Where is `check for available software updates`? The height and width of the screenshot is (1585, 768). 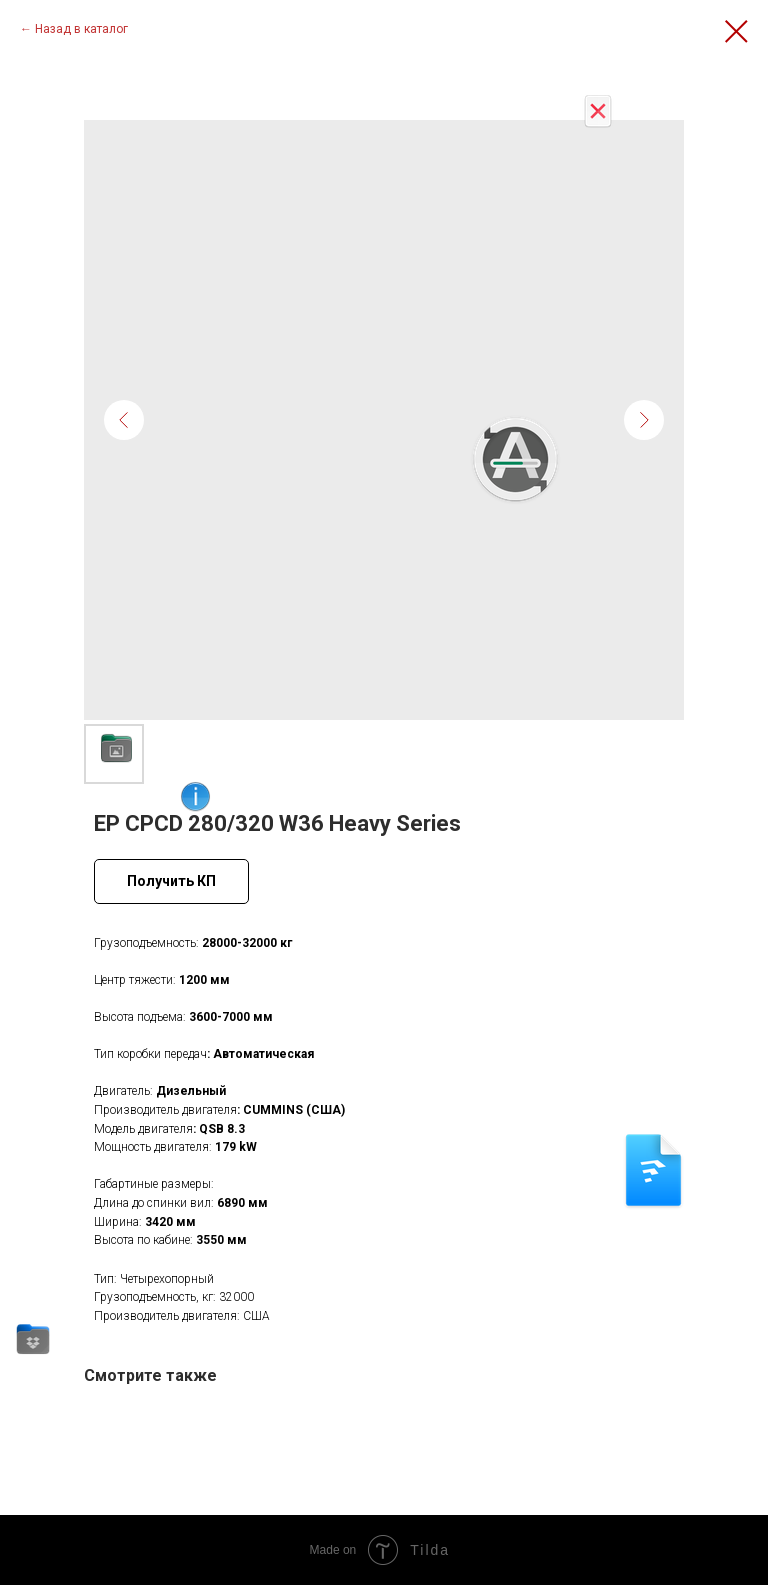 check for available software updates is located at coordinates (515, 459).